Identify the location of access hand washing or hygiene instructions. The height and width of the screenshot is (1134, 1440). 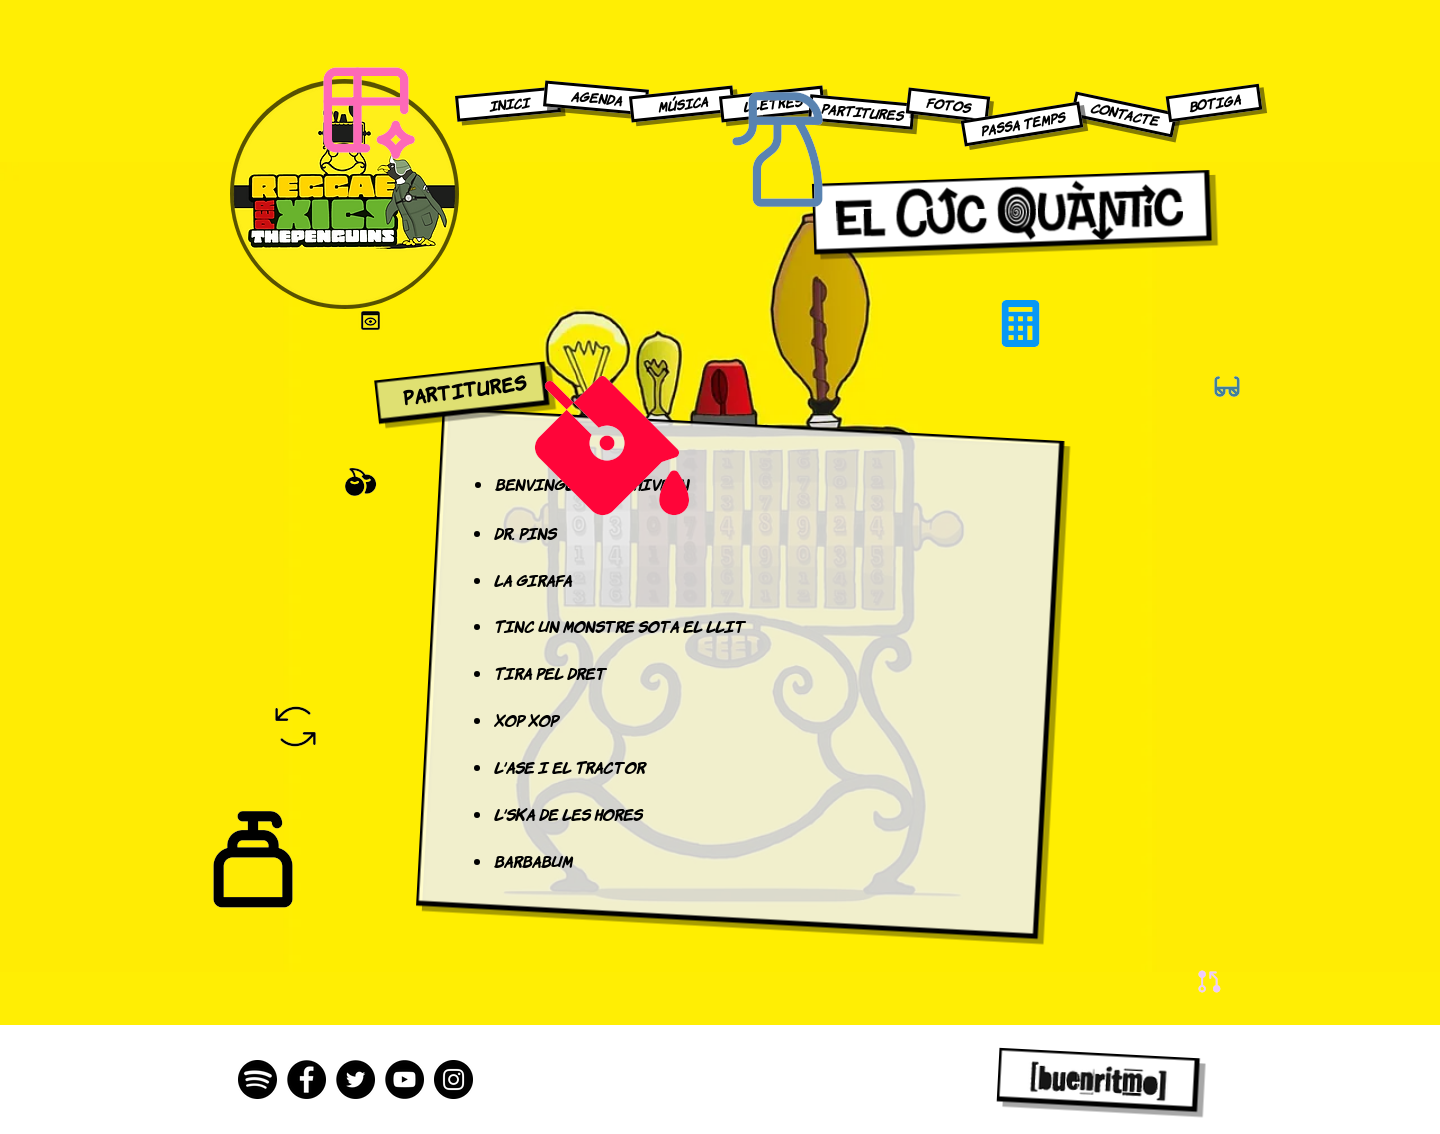
(253, 861).